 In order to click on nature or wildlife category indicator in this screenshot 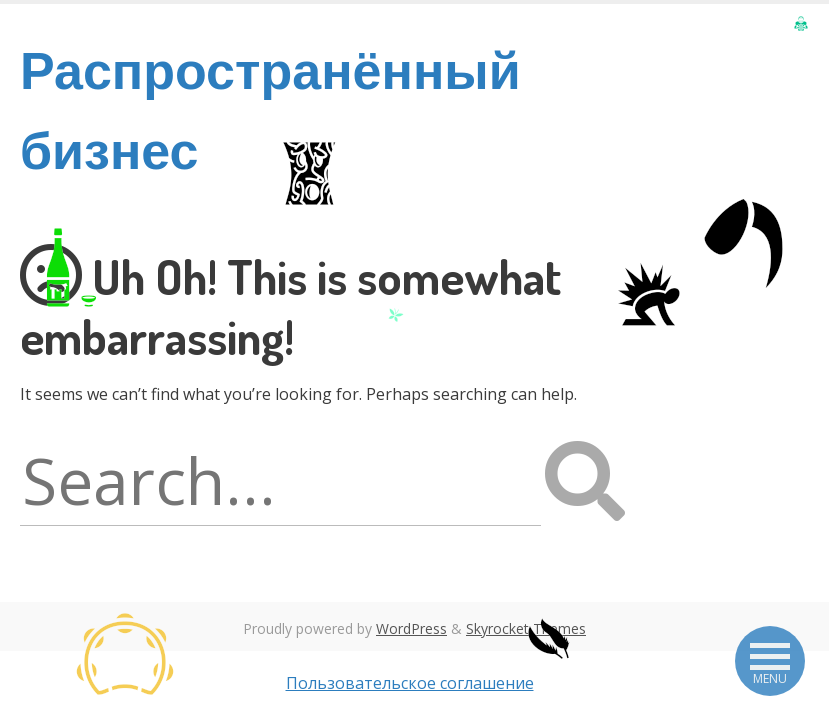, I will do `click(396, 315)`.